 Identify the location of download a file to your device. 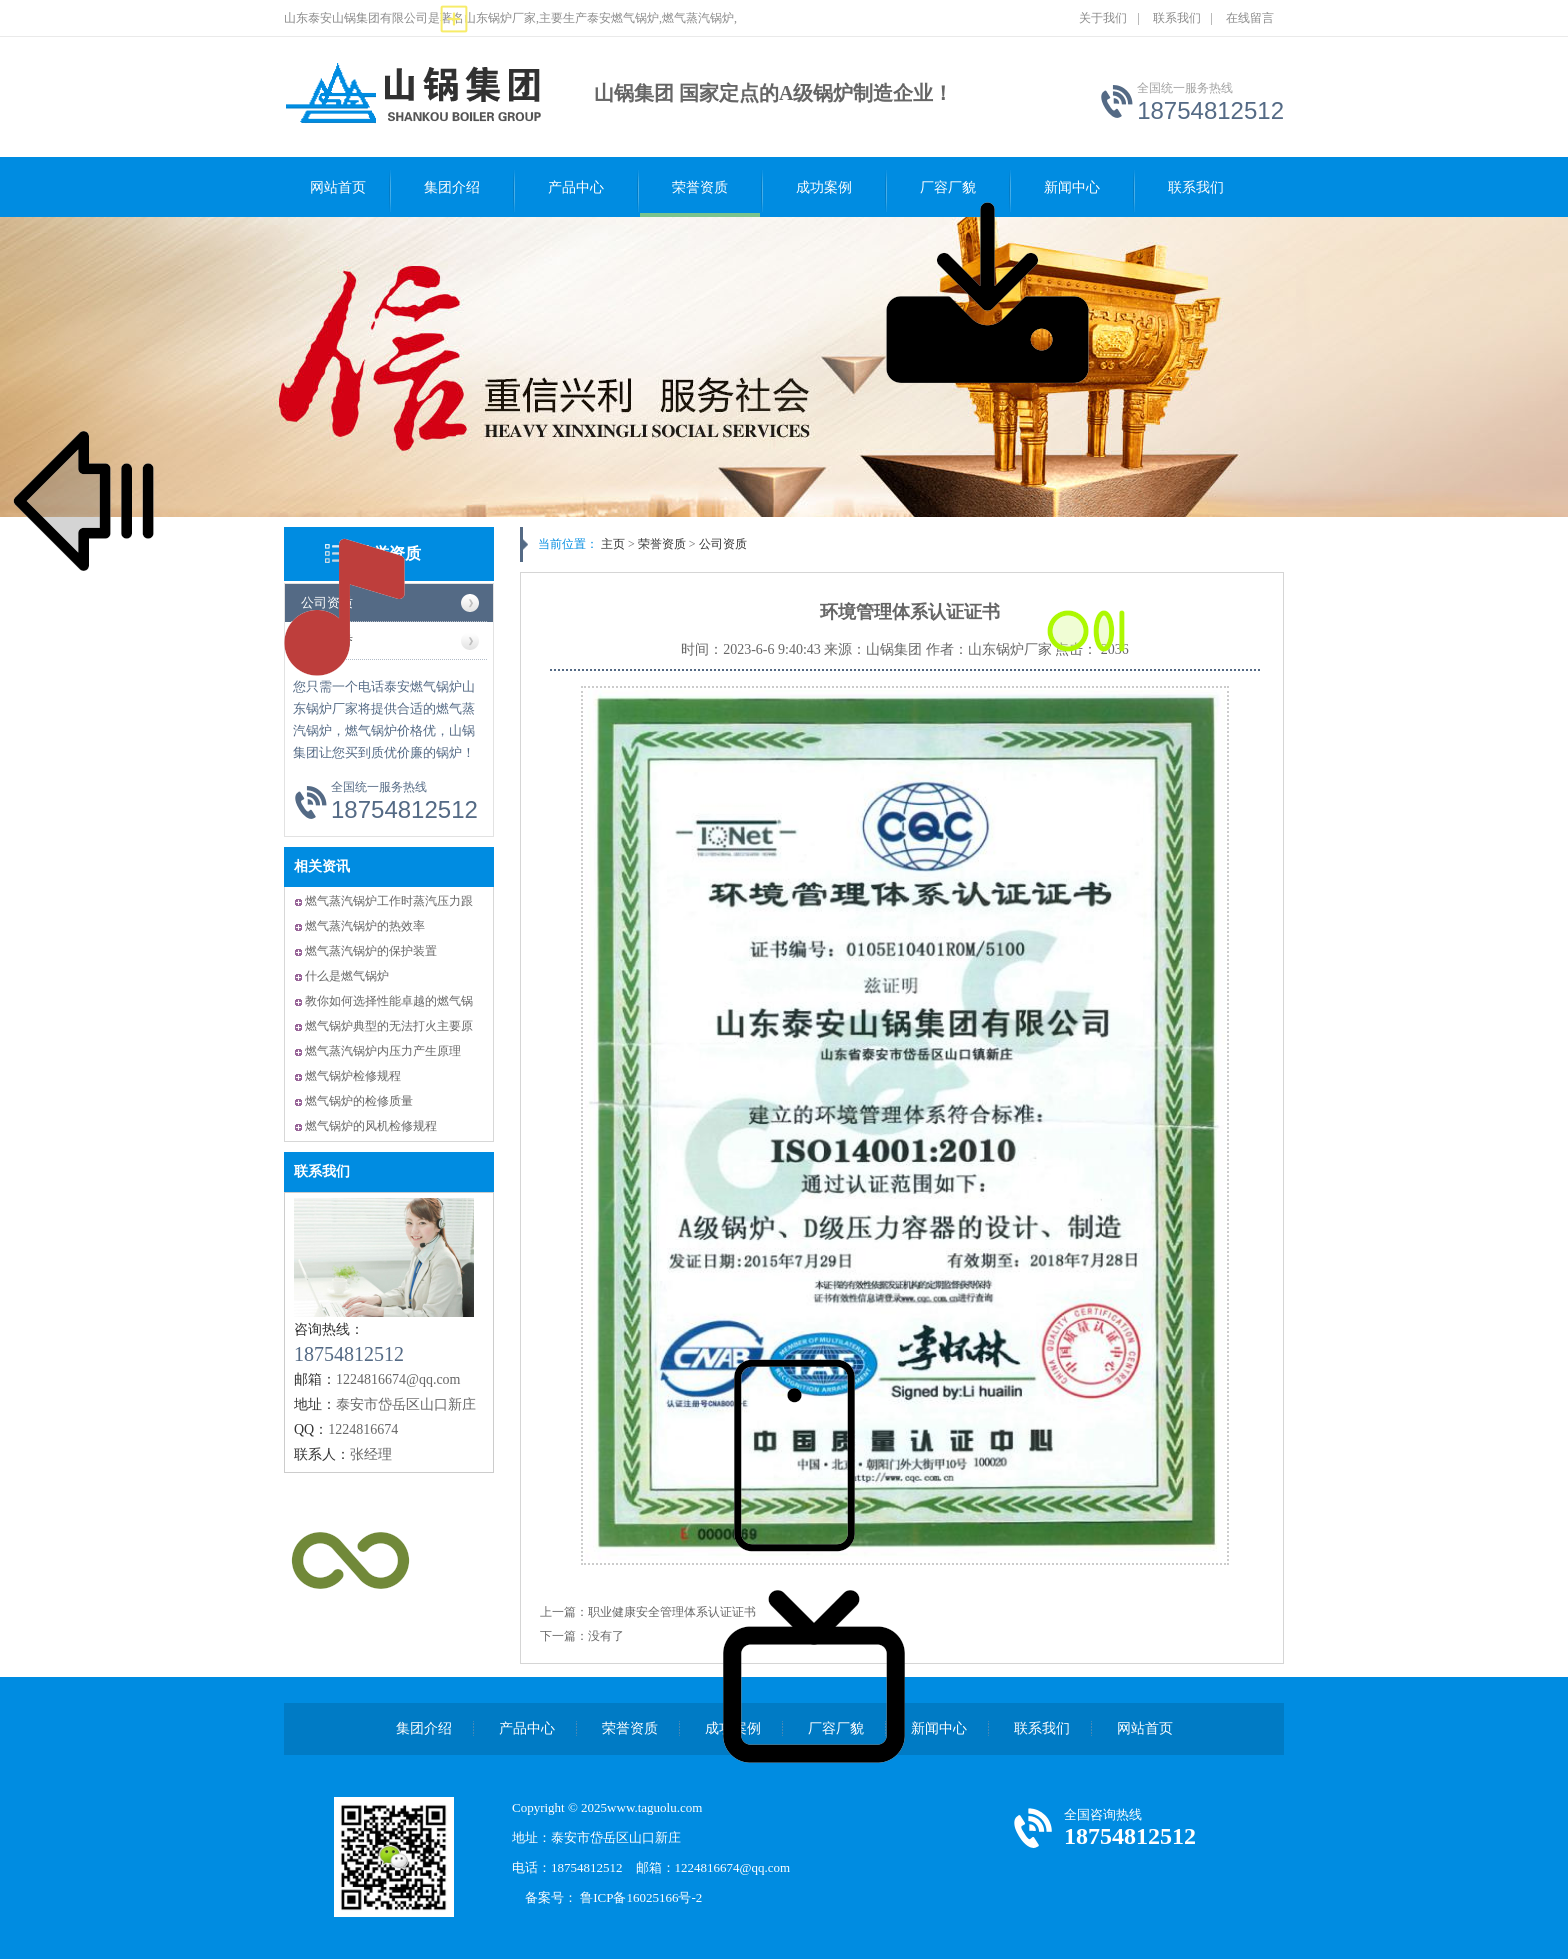
(987, 303).